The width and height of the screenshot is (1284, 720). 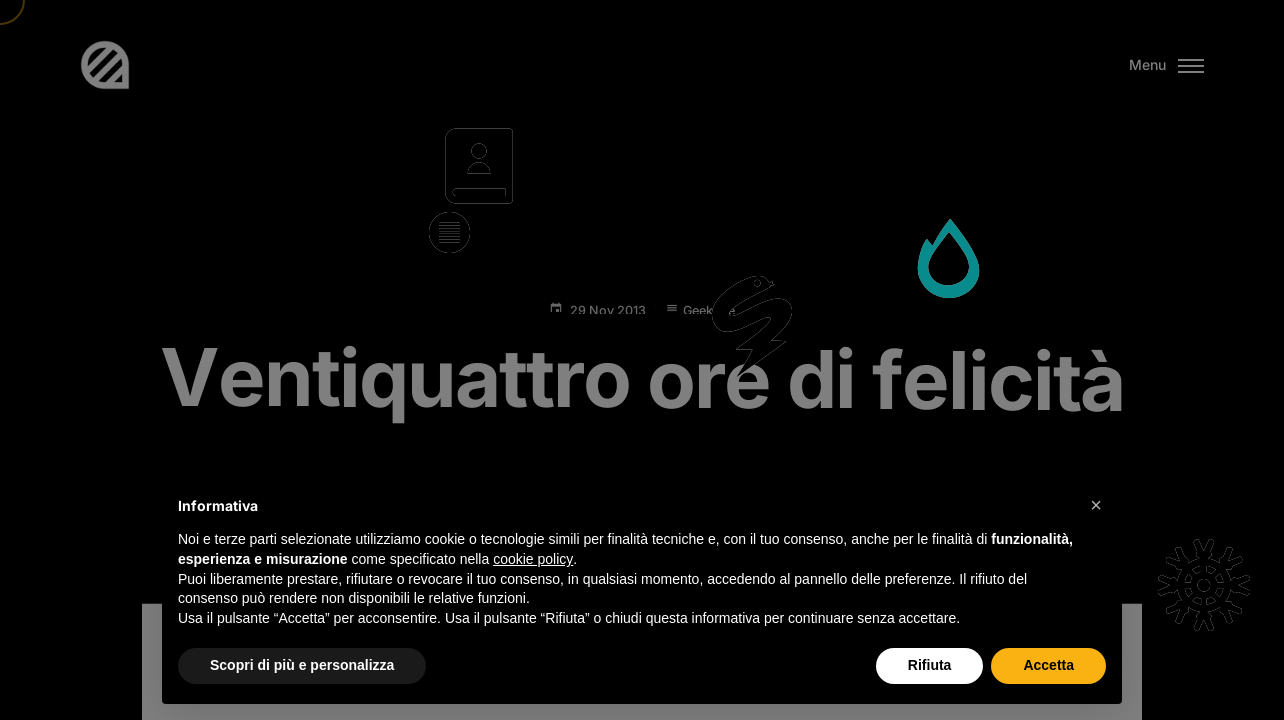 What do you see at coordinates (449, 232) in the screenshot?
I see `MAAS (Metal as a Service) logo` at bounding box center [449, 232].